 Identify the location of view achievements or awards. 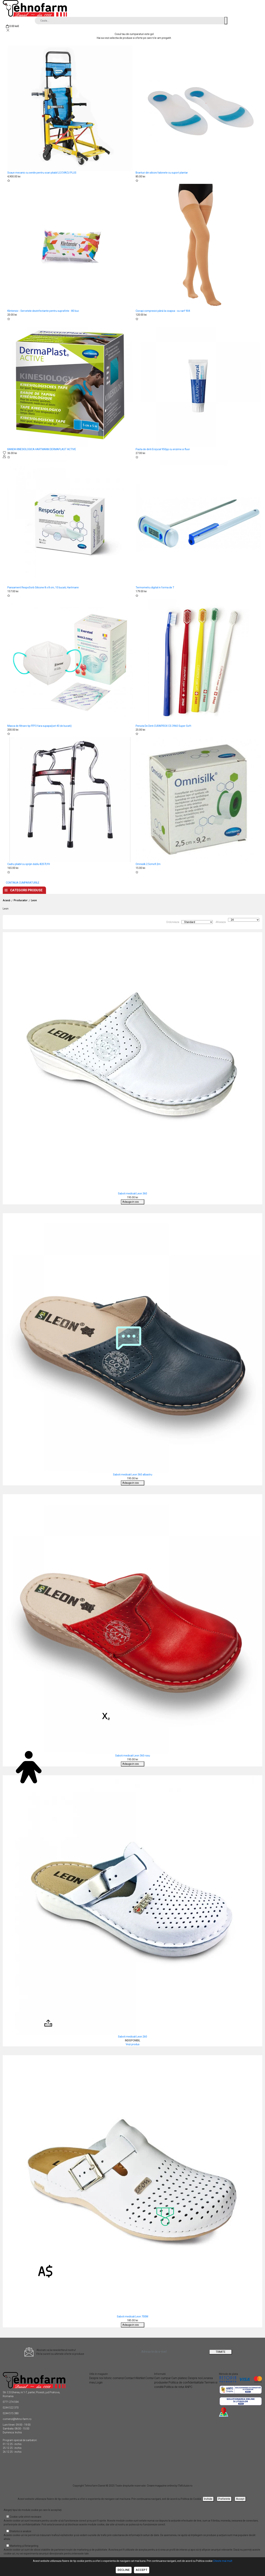
(165, 2215).